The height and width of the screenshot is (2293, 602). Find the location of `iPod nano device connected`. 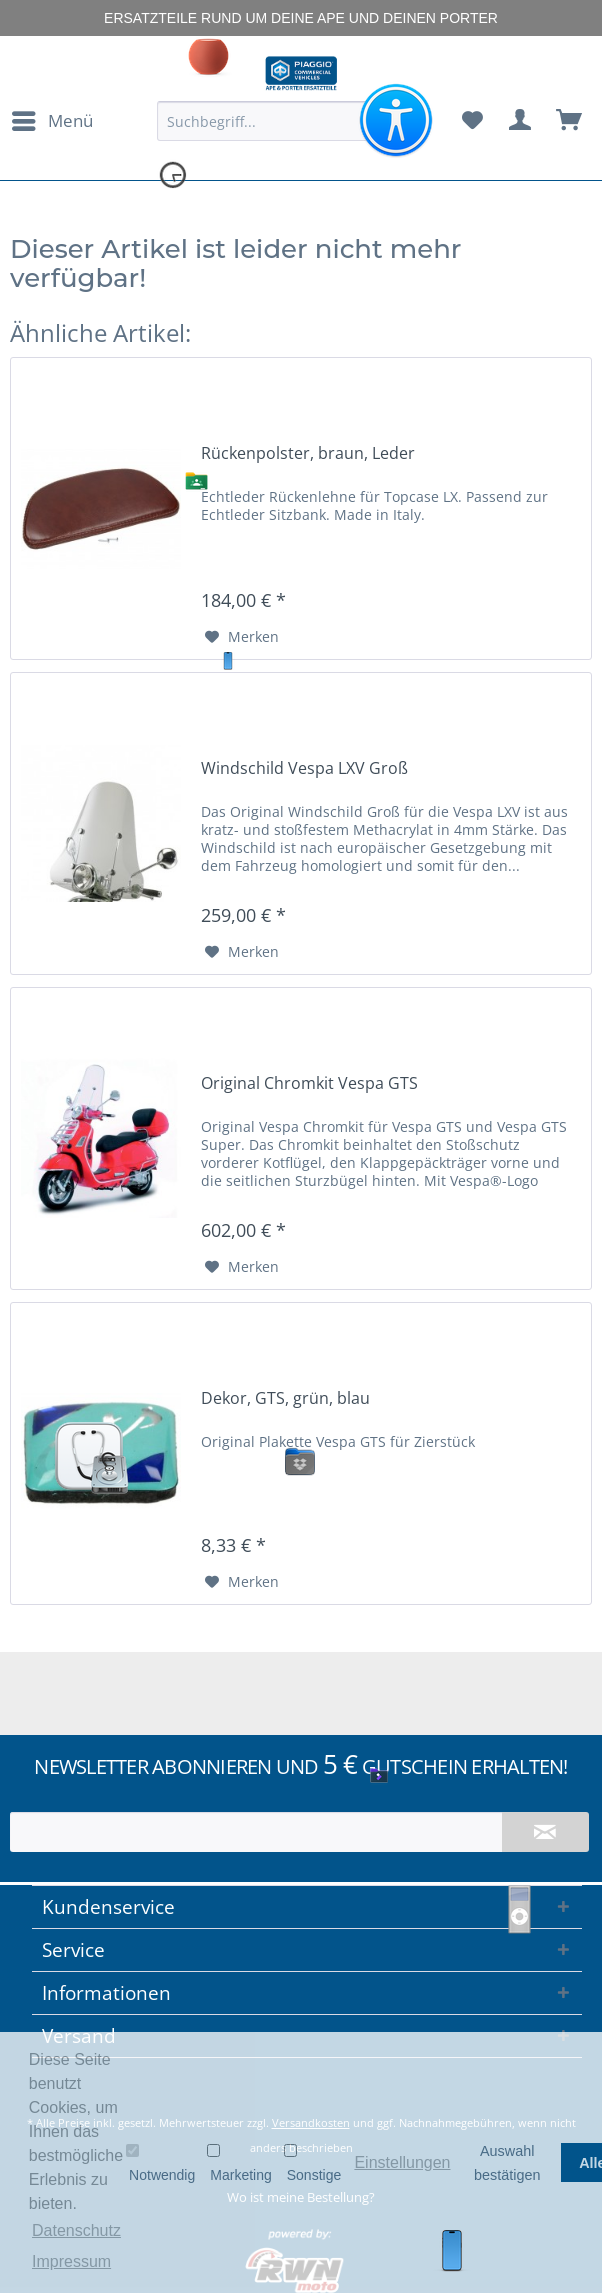

iPod nano device connected is located at coordinates (519, 1909).